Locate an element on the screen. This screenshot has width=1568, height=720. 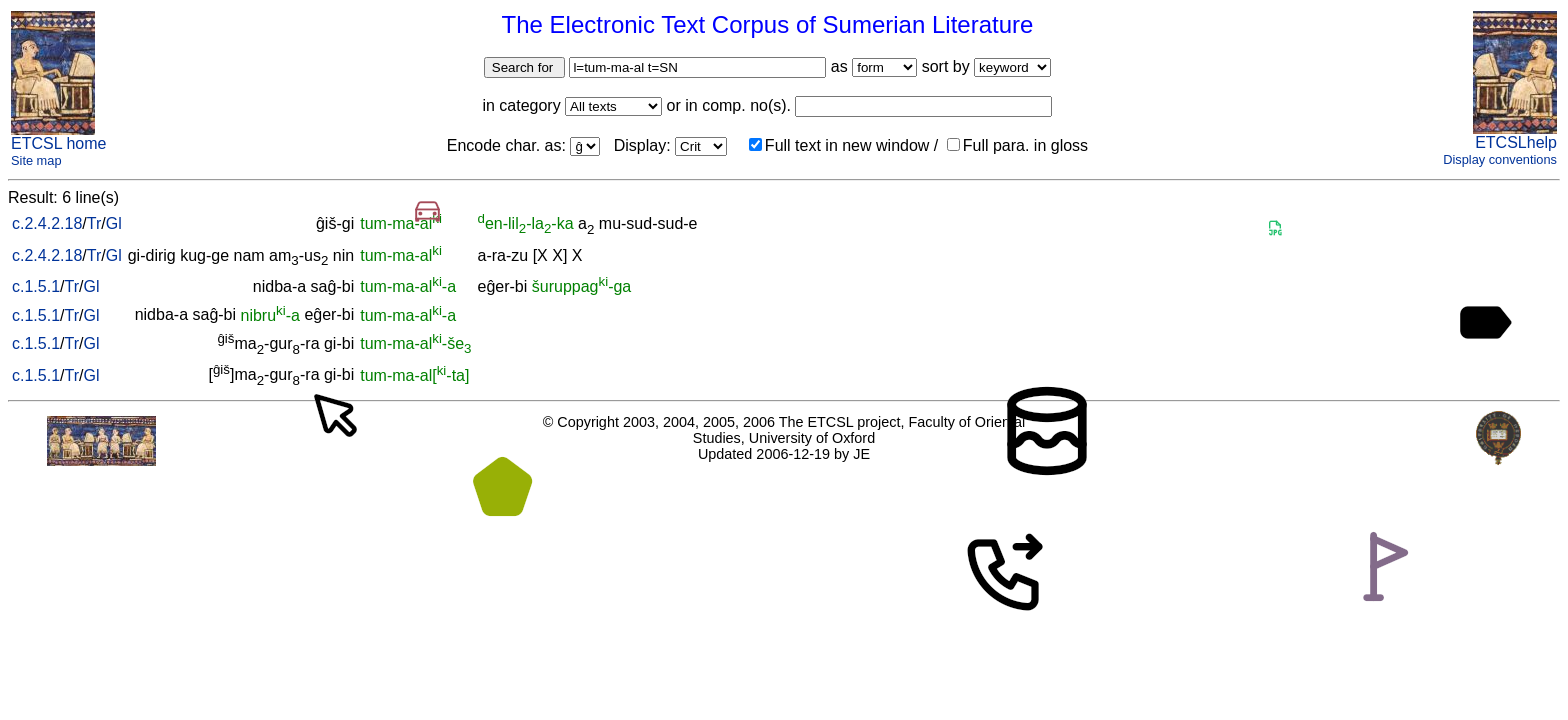
make an outgoing call is located at coordinates (1005, 573).